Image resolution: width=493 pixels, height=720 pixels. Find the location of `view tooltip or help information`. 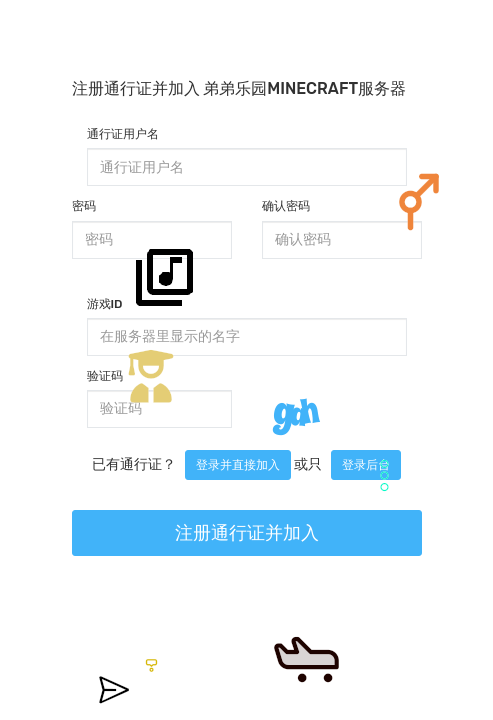

view tooltip or help information is located at coordinates (151, 665).